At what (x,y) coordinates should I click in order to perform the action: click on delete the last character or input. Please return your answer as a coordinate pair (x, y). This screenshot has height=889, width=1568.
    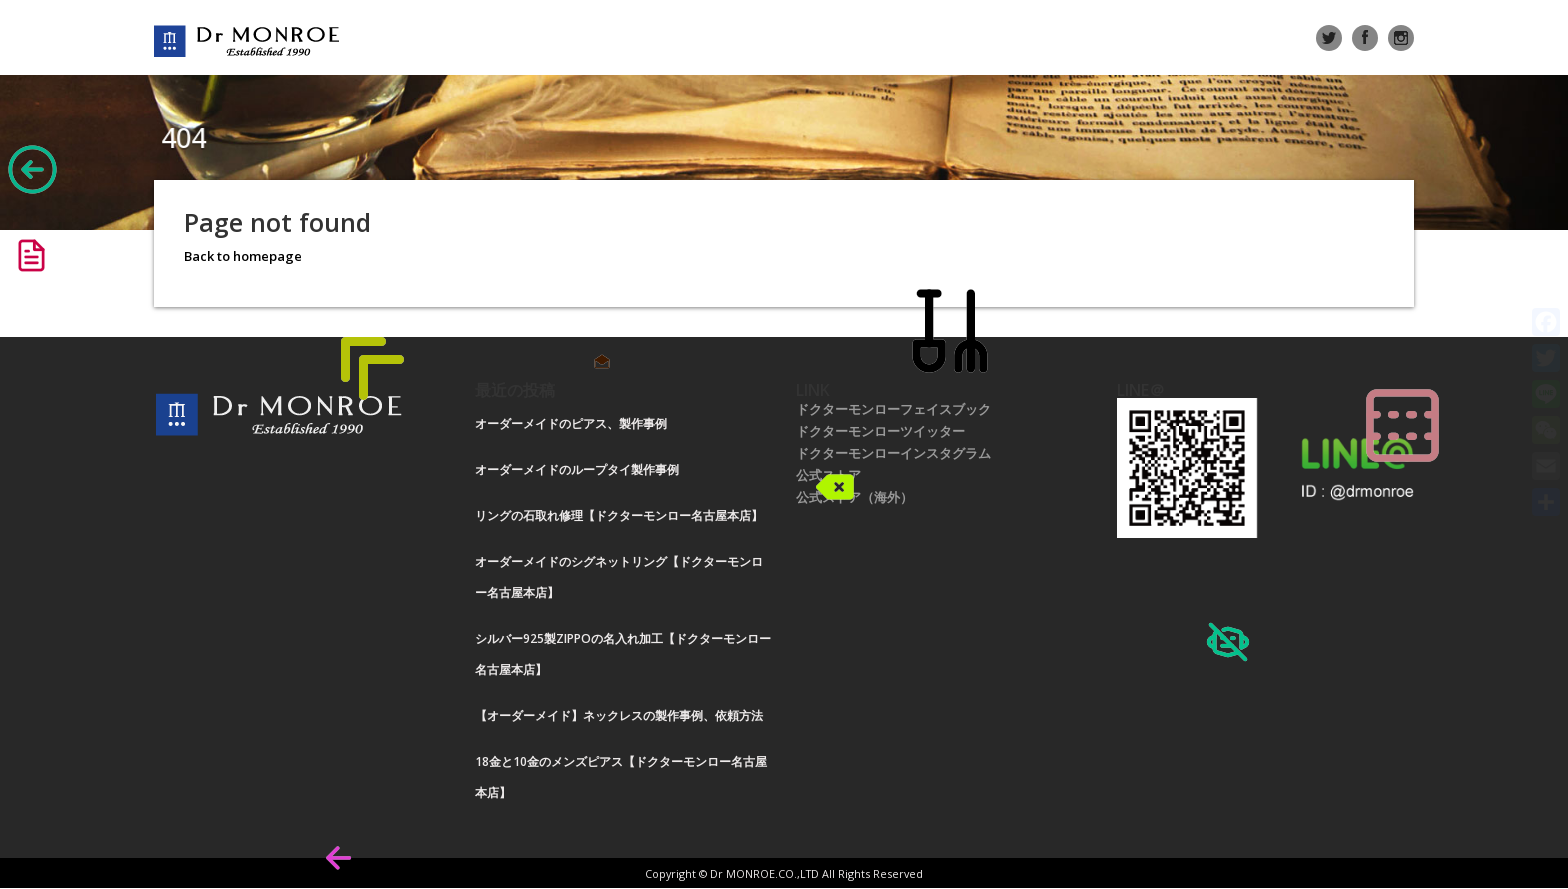
    Looking at the image, I should click on (837, 487).